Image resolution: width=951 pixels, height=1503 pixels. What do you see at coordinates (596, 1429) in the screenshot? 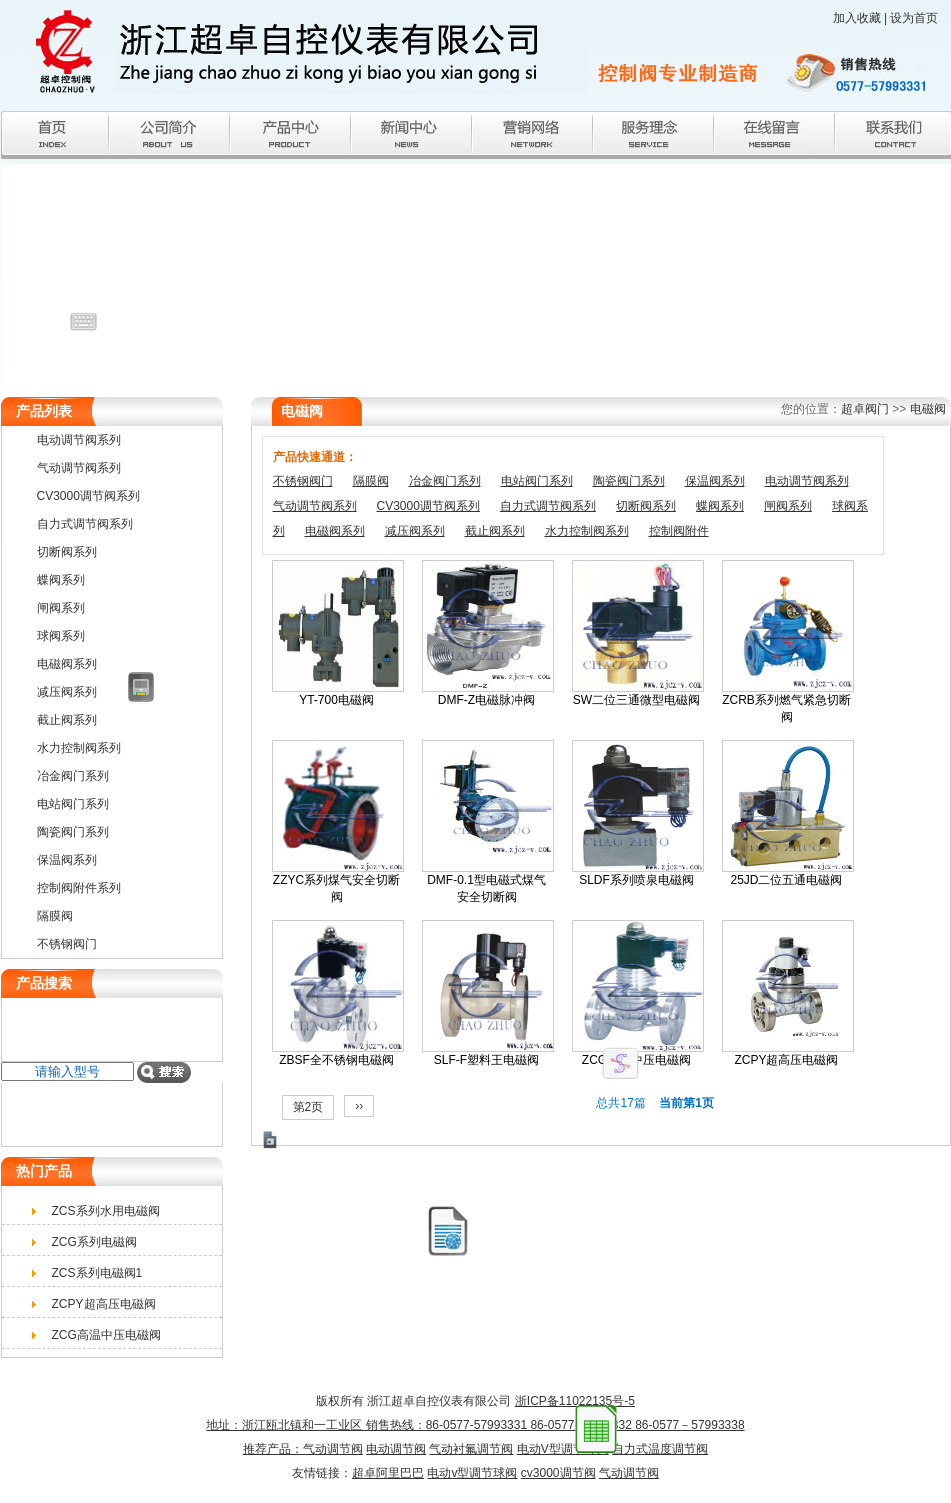
I see `open a LibreOffice Calc spreadsheet file` at bounding box center [596, 1429].